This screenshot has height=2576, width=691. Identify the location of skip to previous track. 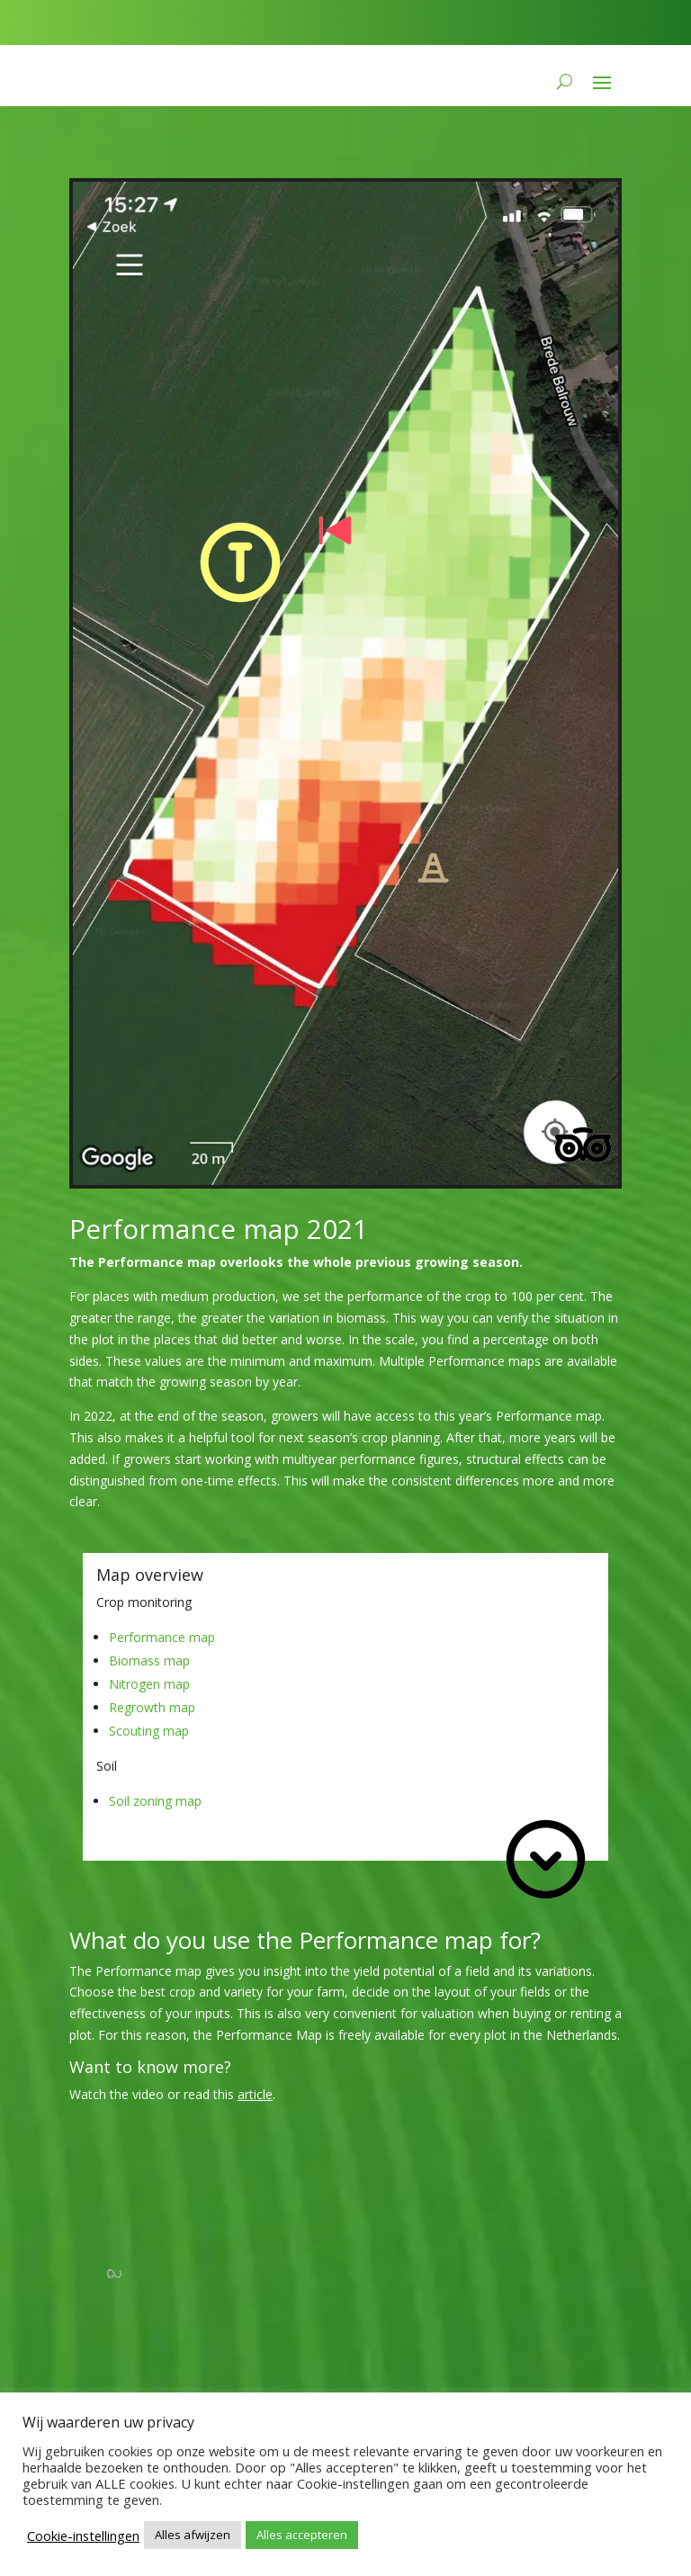
(335, 530).